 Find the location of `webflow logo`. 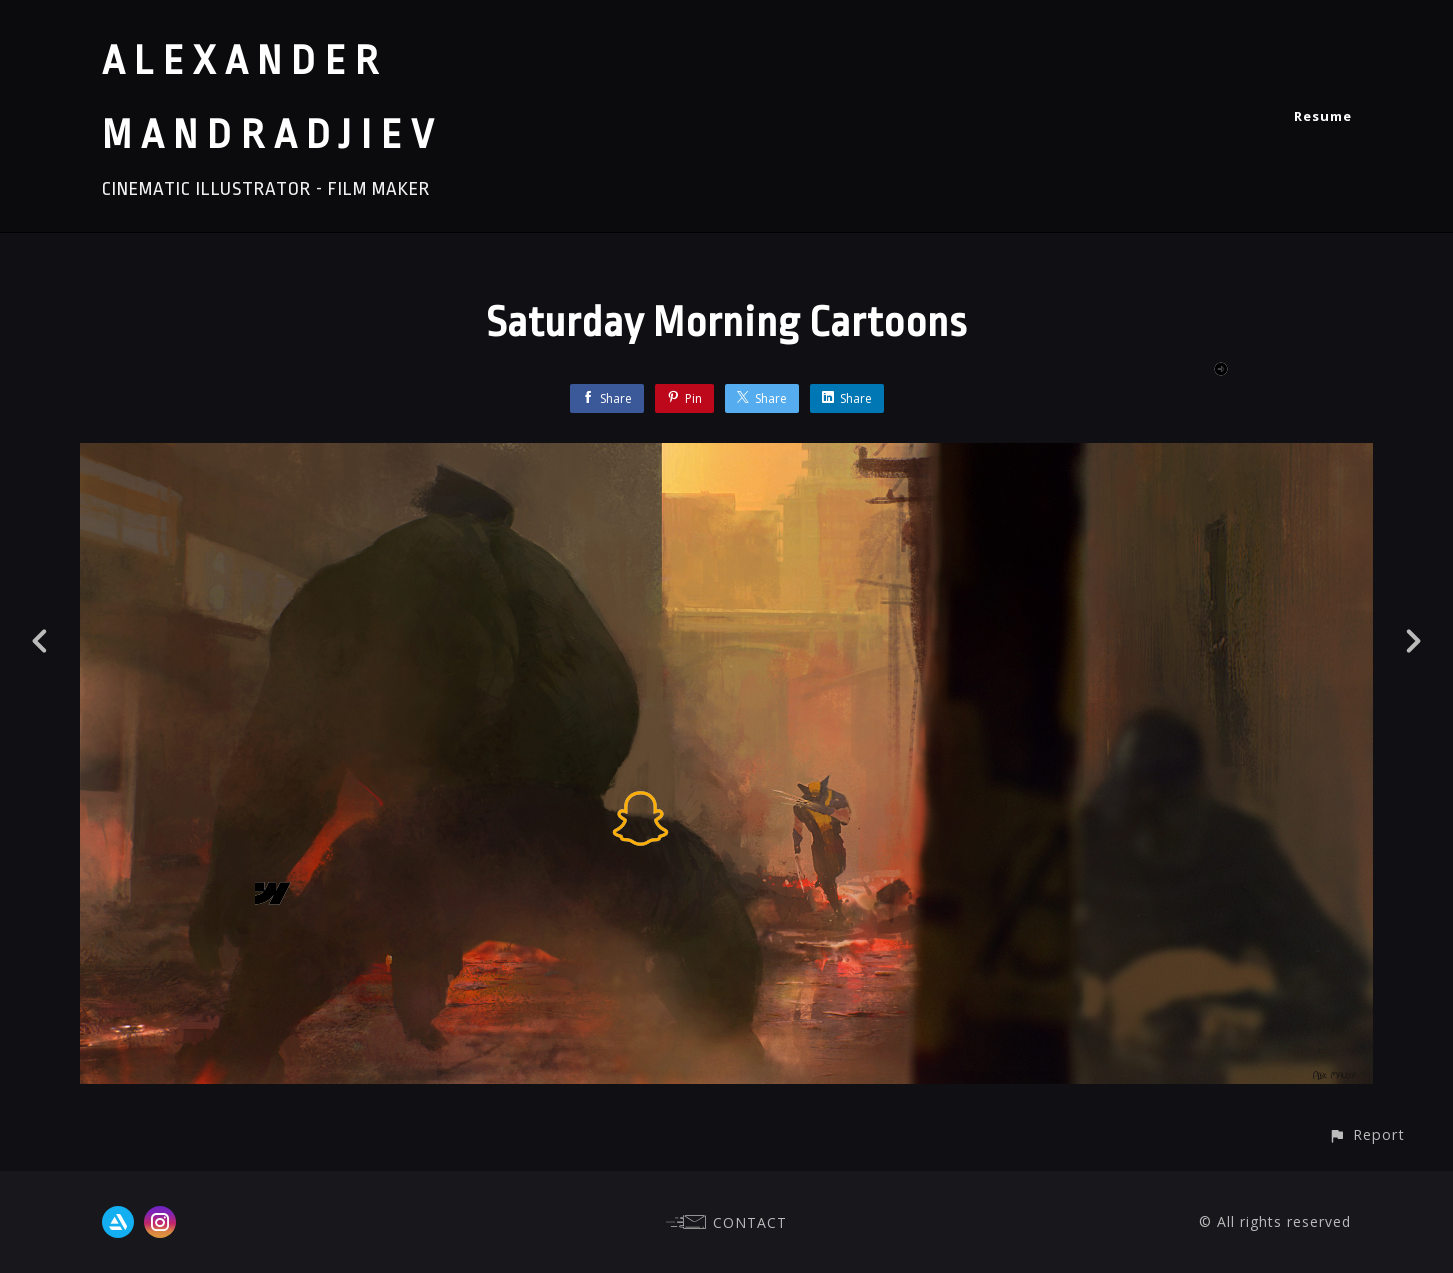

webflow logo is located at coordinates (273, 893).